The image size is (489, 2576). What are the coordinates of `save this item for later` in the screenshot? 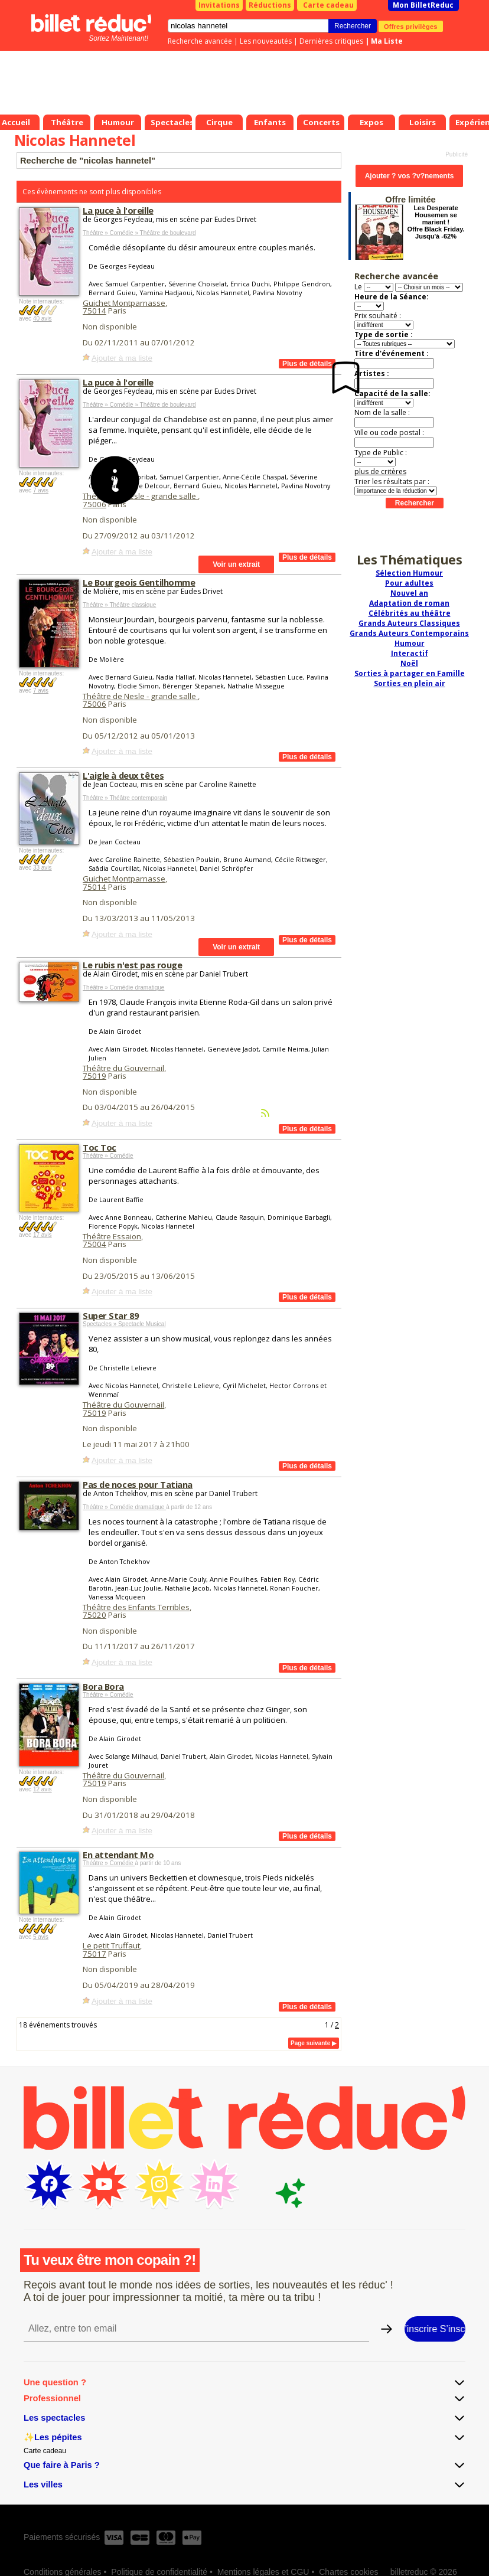 It's located at (345, 377).